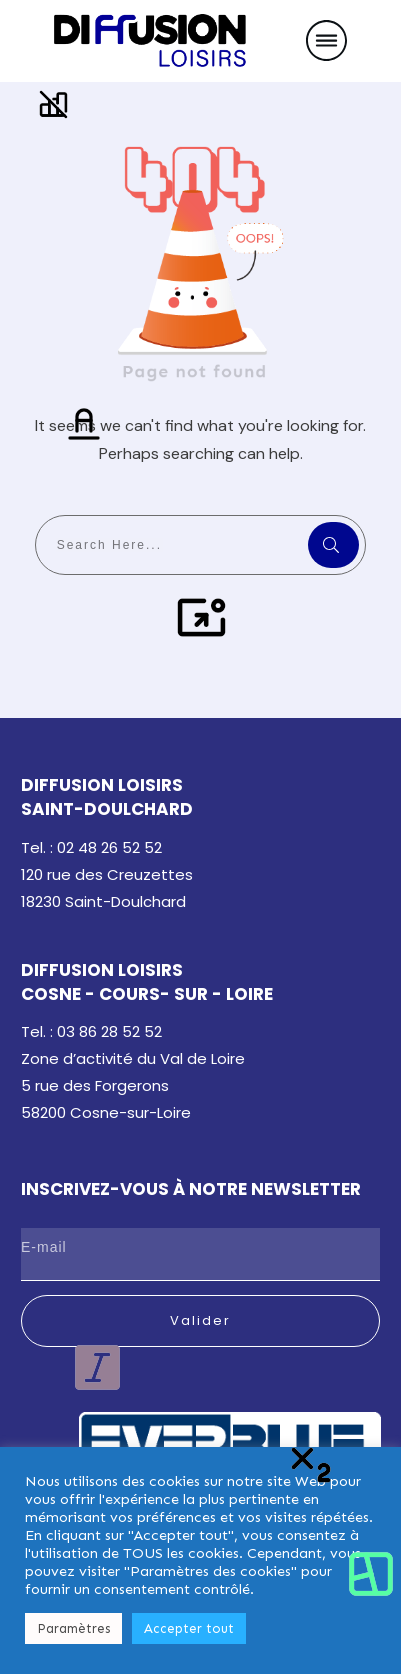  Describe the element at coordinates (201, 617) in the screenshot. I see `pin this item to quick access` at that location.